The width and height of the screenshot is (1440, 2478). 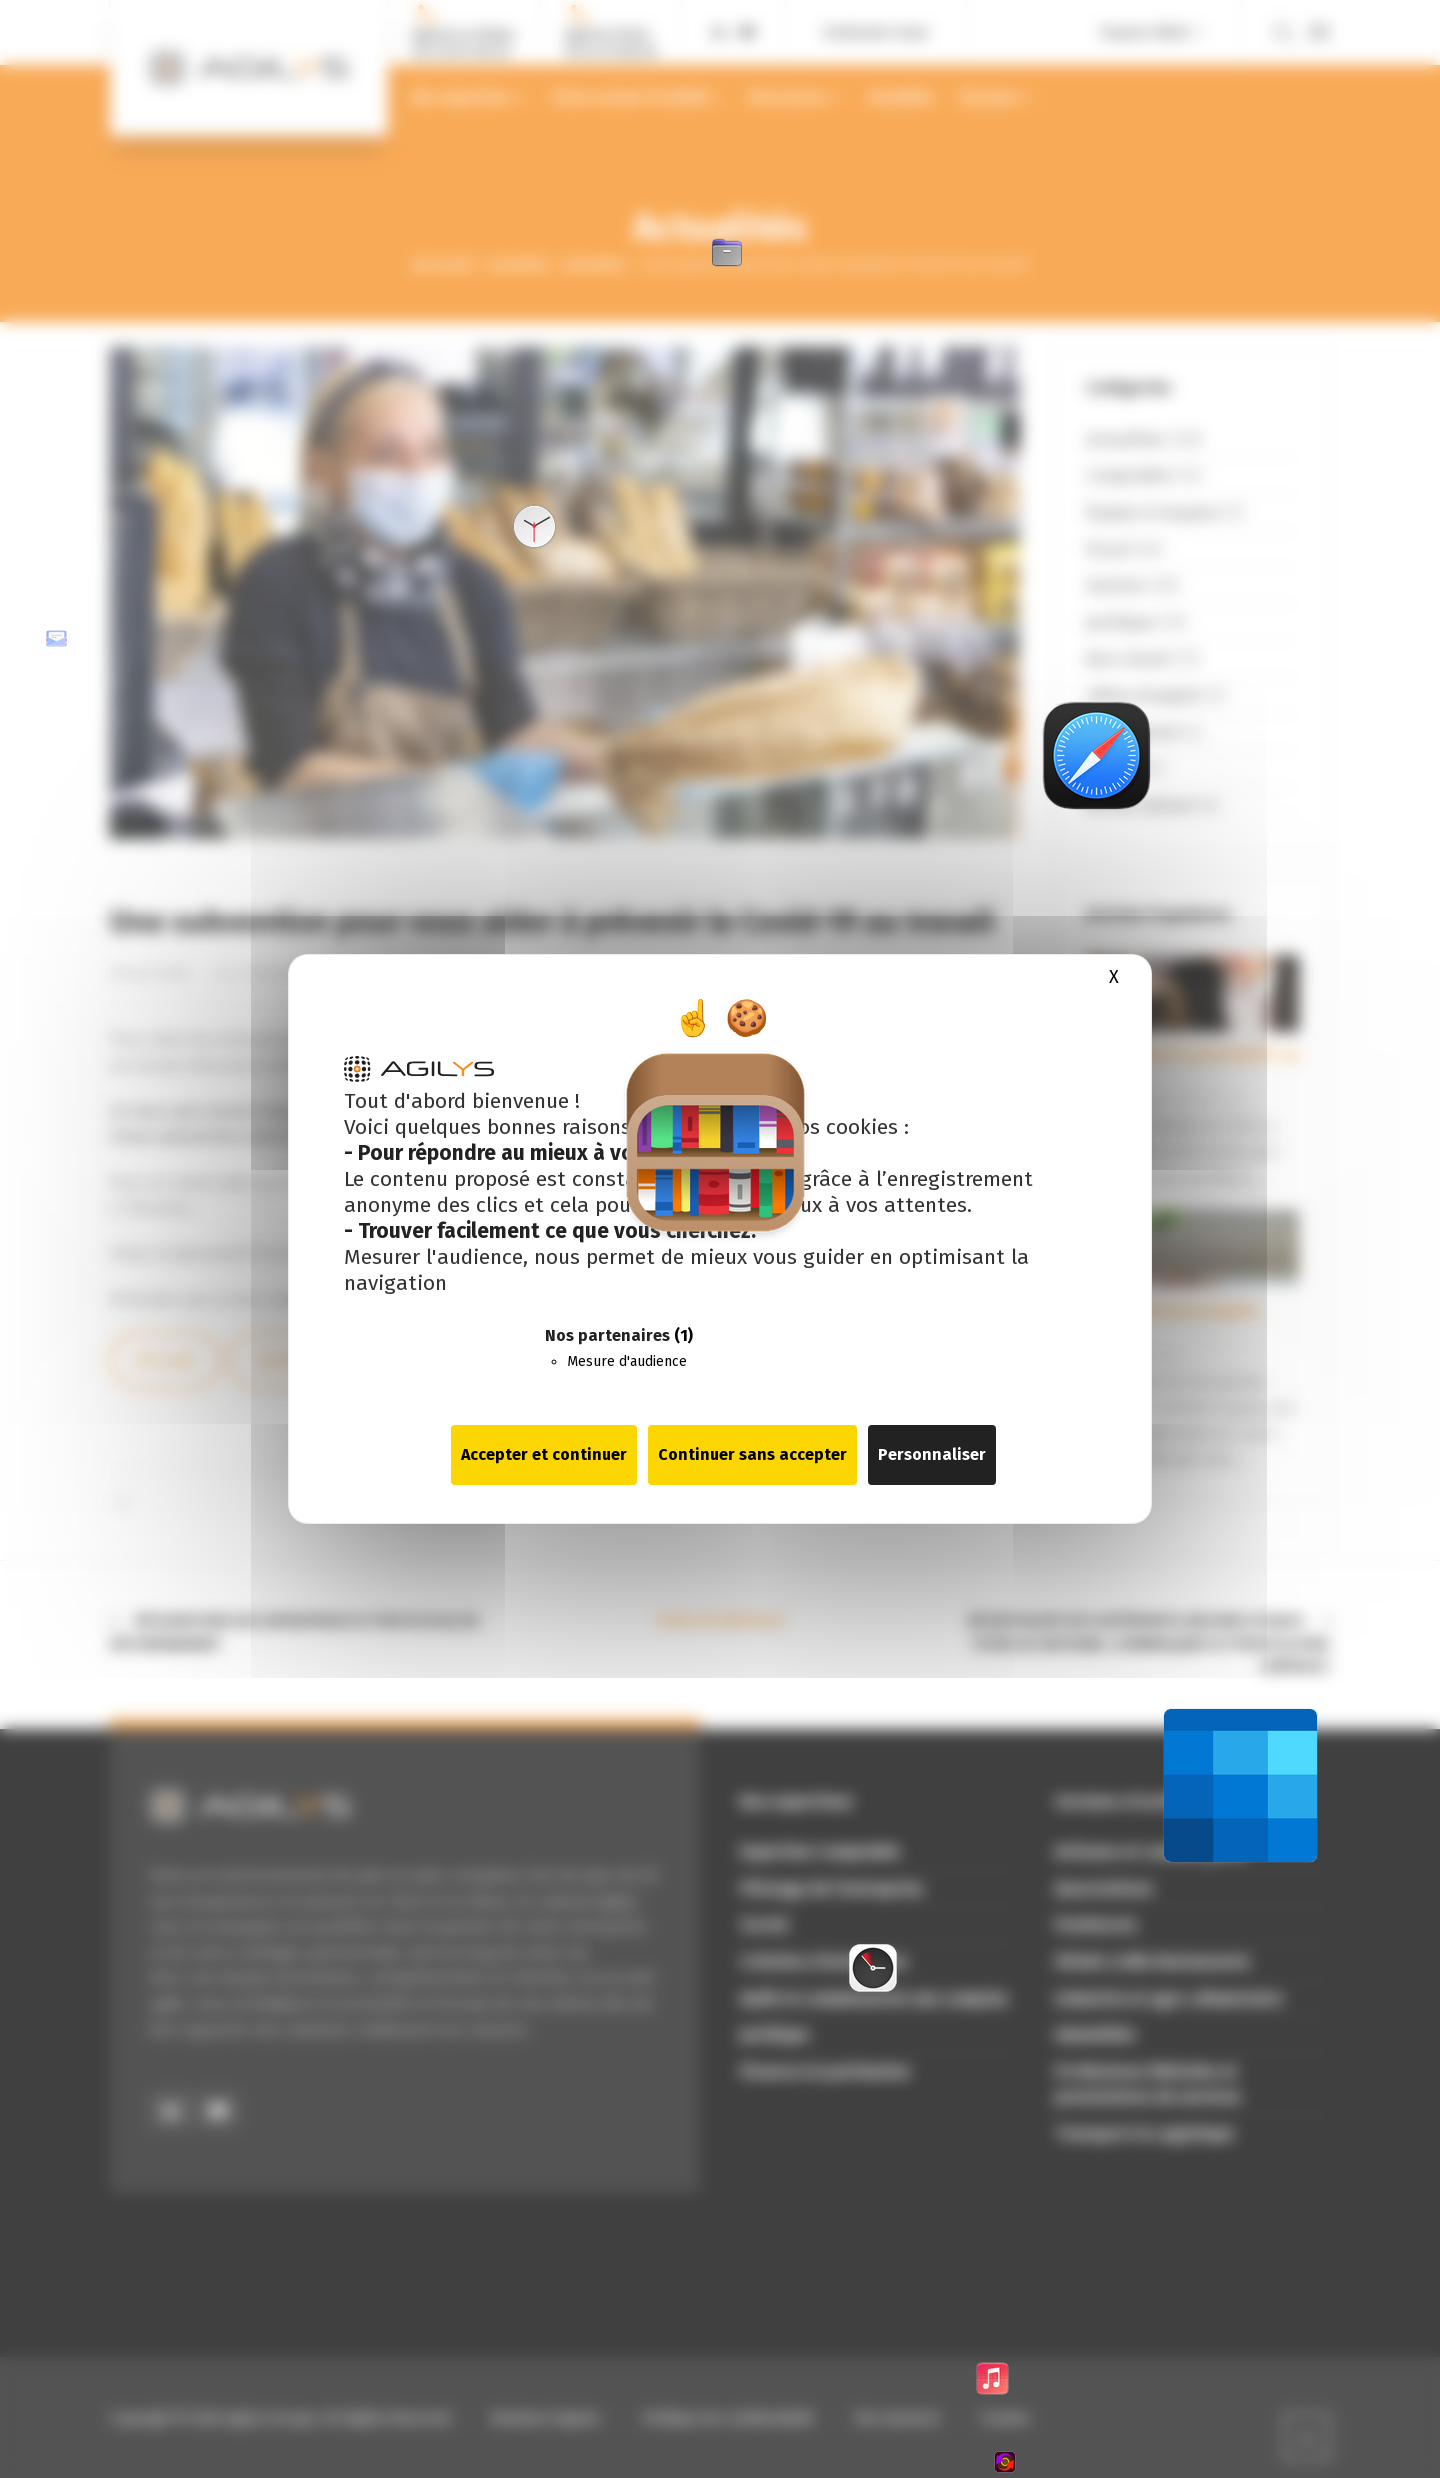 I want to click on open date and time settings, so click(x=534, y=526).